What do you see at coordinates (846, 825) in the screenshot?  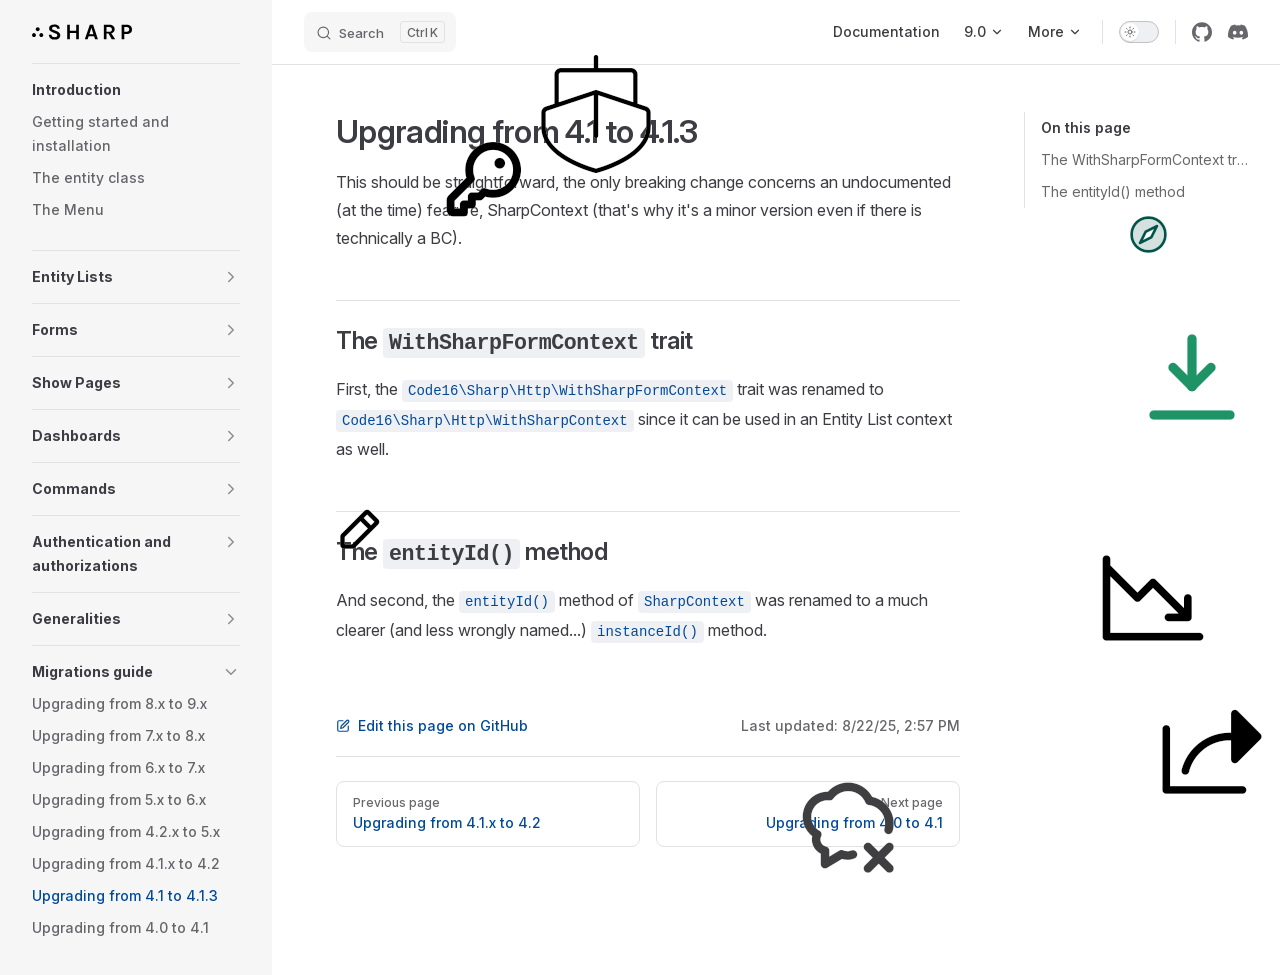 I see `delete a message or conversation` at bounding box center [846, 825].